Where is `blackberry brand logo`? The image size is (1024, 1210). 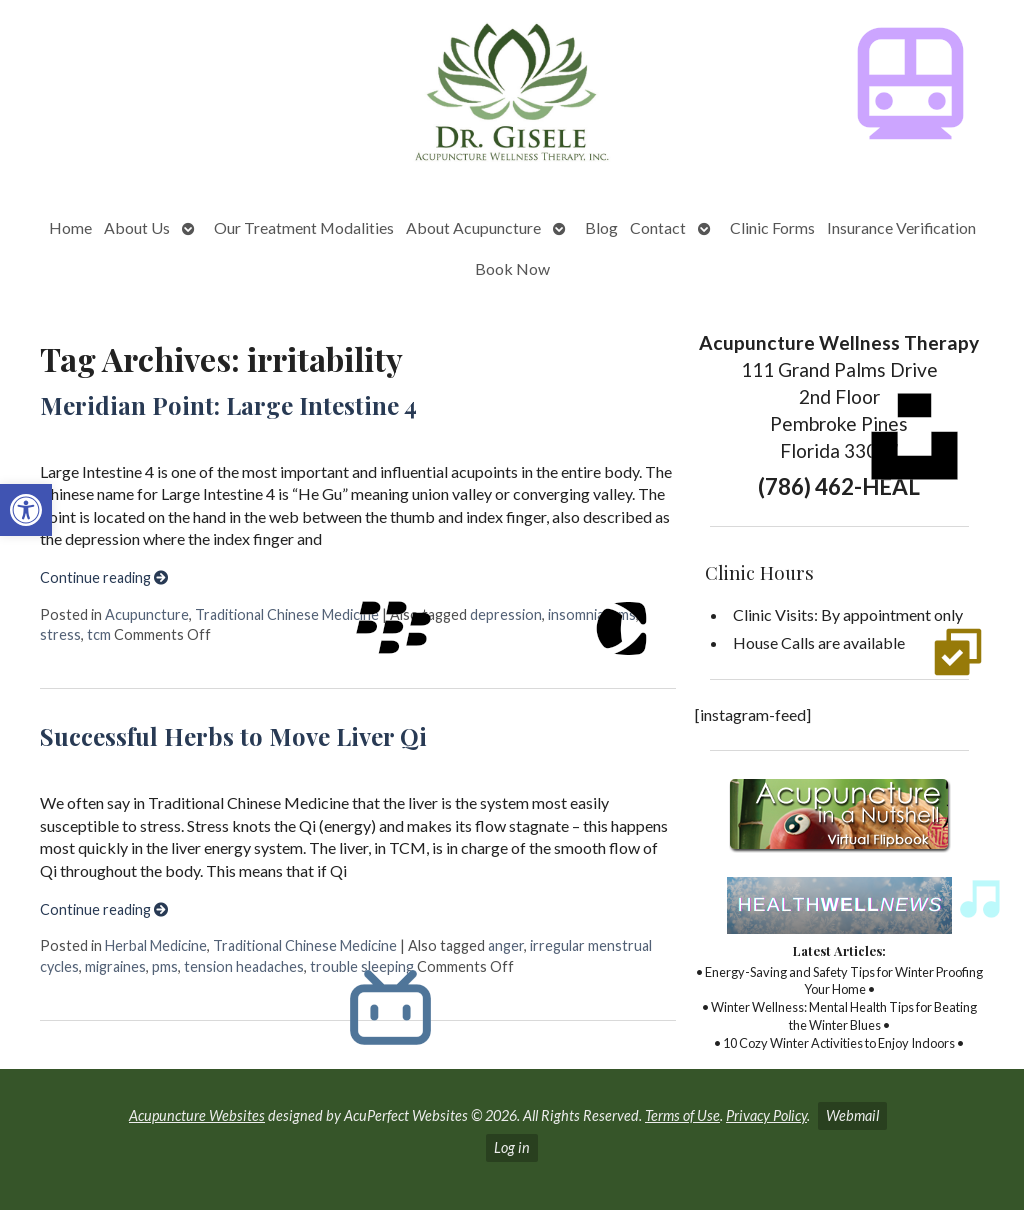
blackberry brand logo is located at coordinates (393, 627).